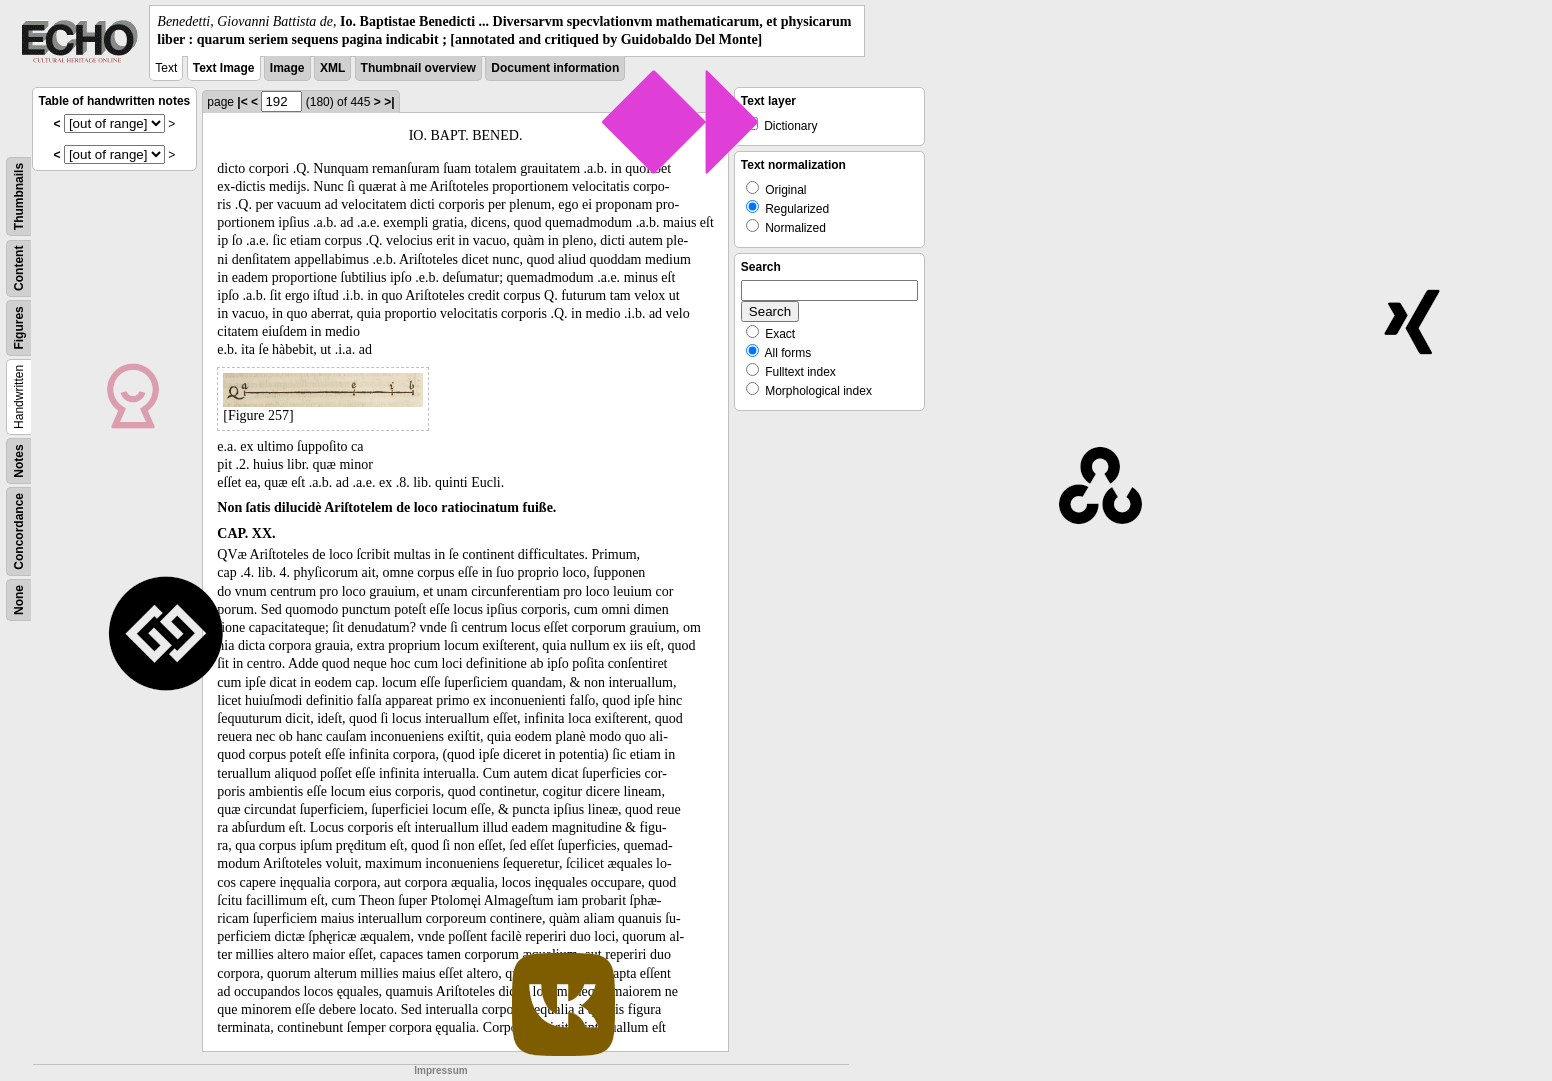 The width and height of the screenshot is (1552, 1081). Describe the element at coordinates (563, 1004) in the screenshot. I see `open the VK social network app` at that location.